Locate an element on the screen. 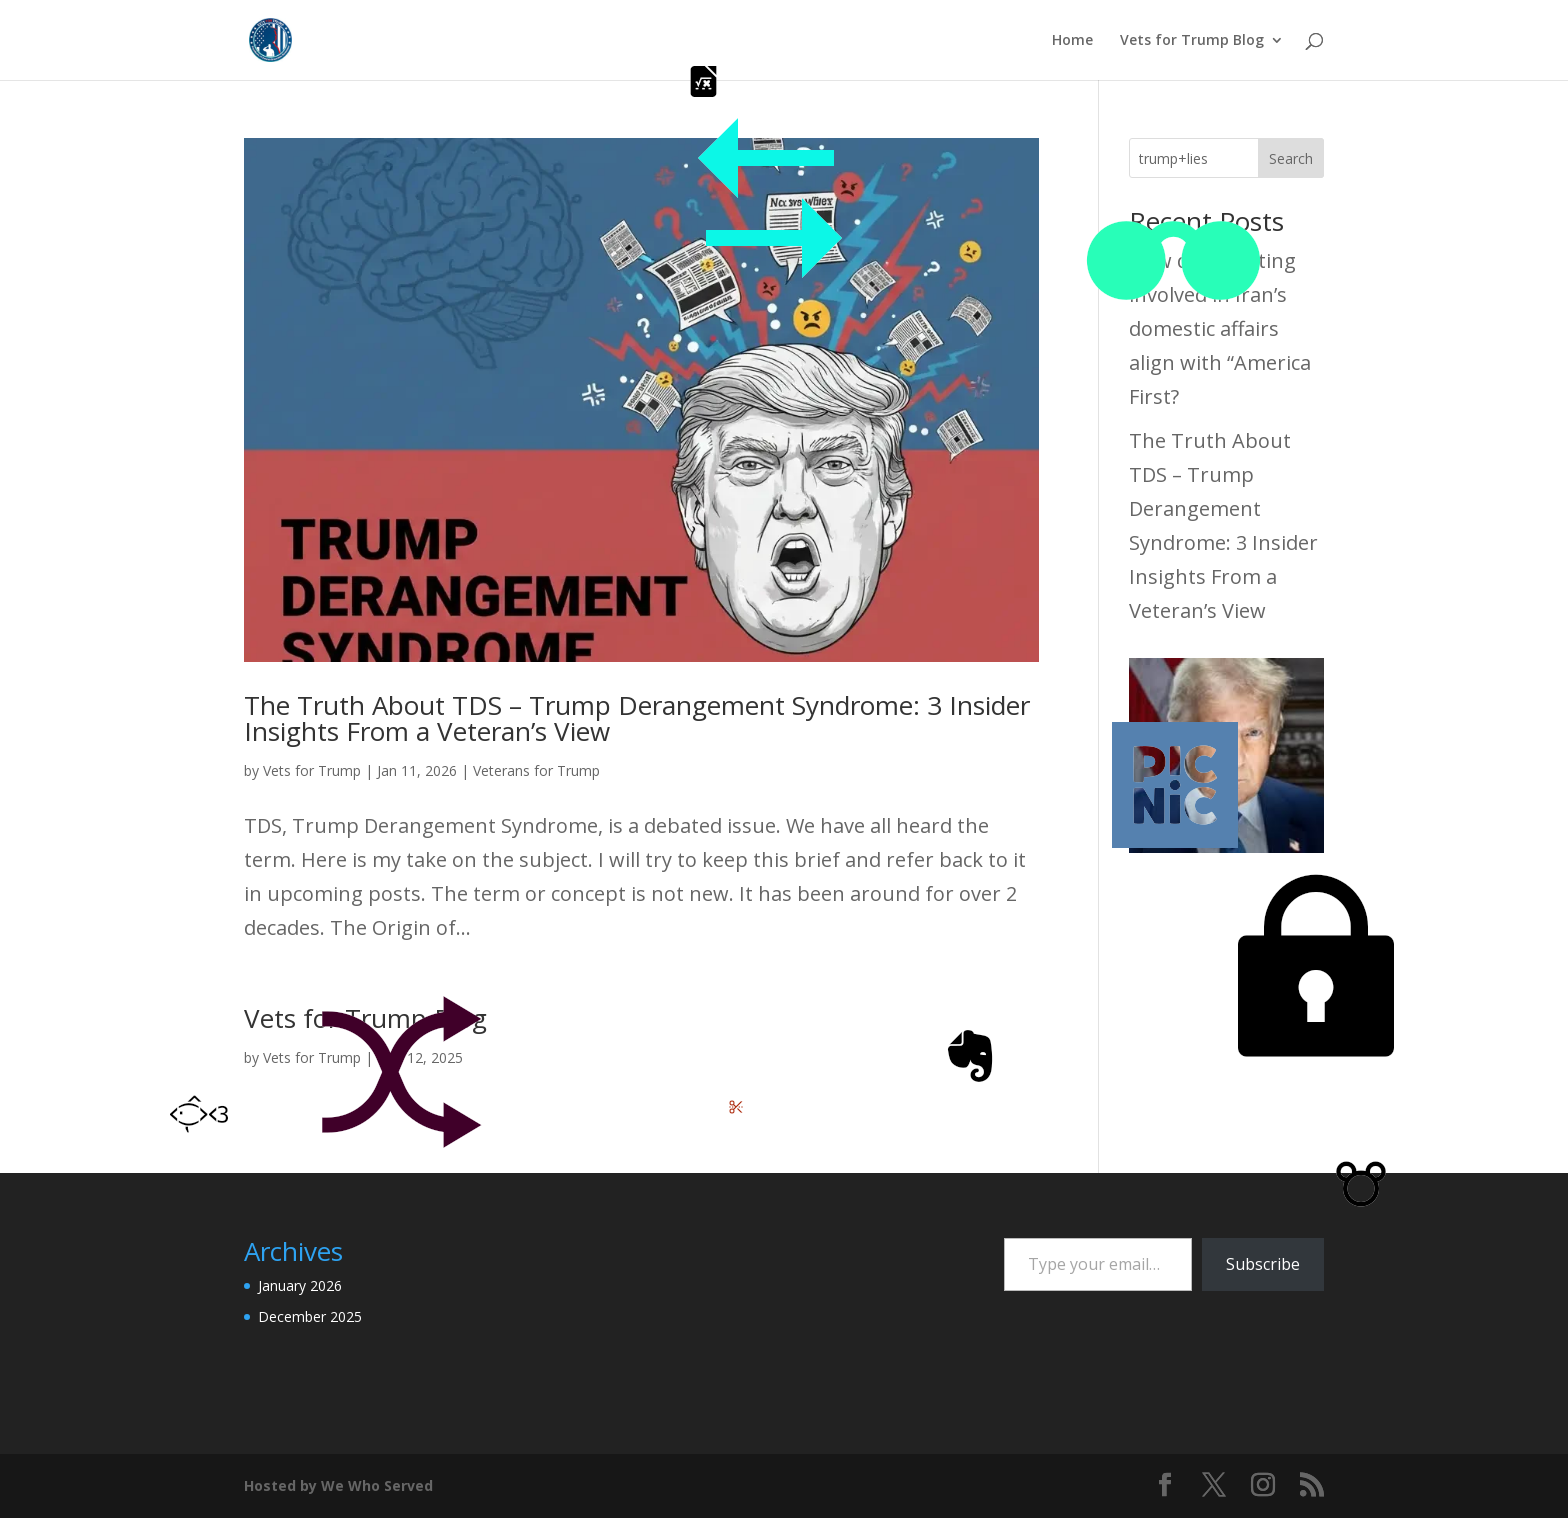 Image resolution: width=1568 pixels, height=1518 pixels. open the Picnic grocery delivery app is located at coordinates (1175, 785).